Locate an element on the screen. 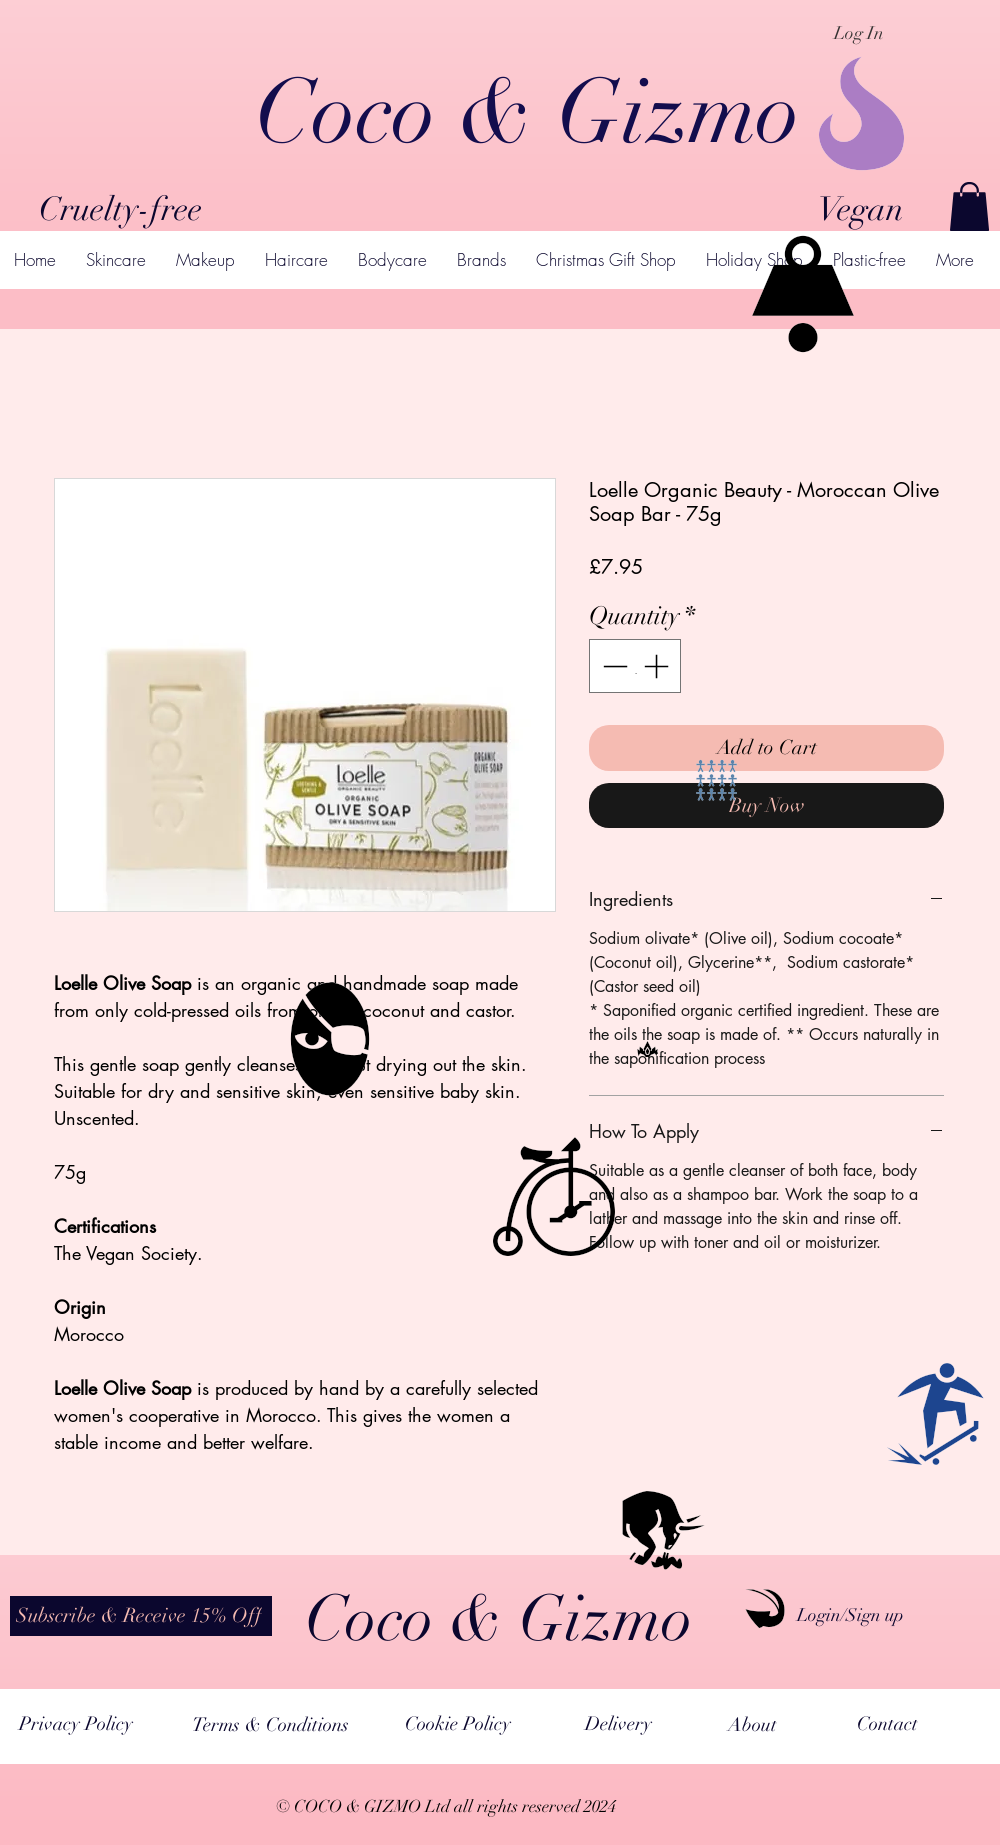  vintage or classic cycling mode is located at coordinates (554, 1195).